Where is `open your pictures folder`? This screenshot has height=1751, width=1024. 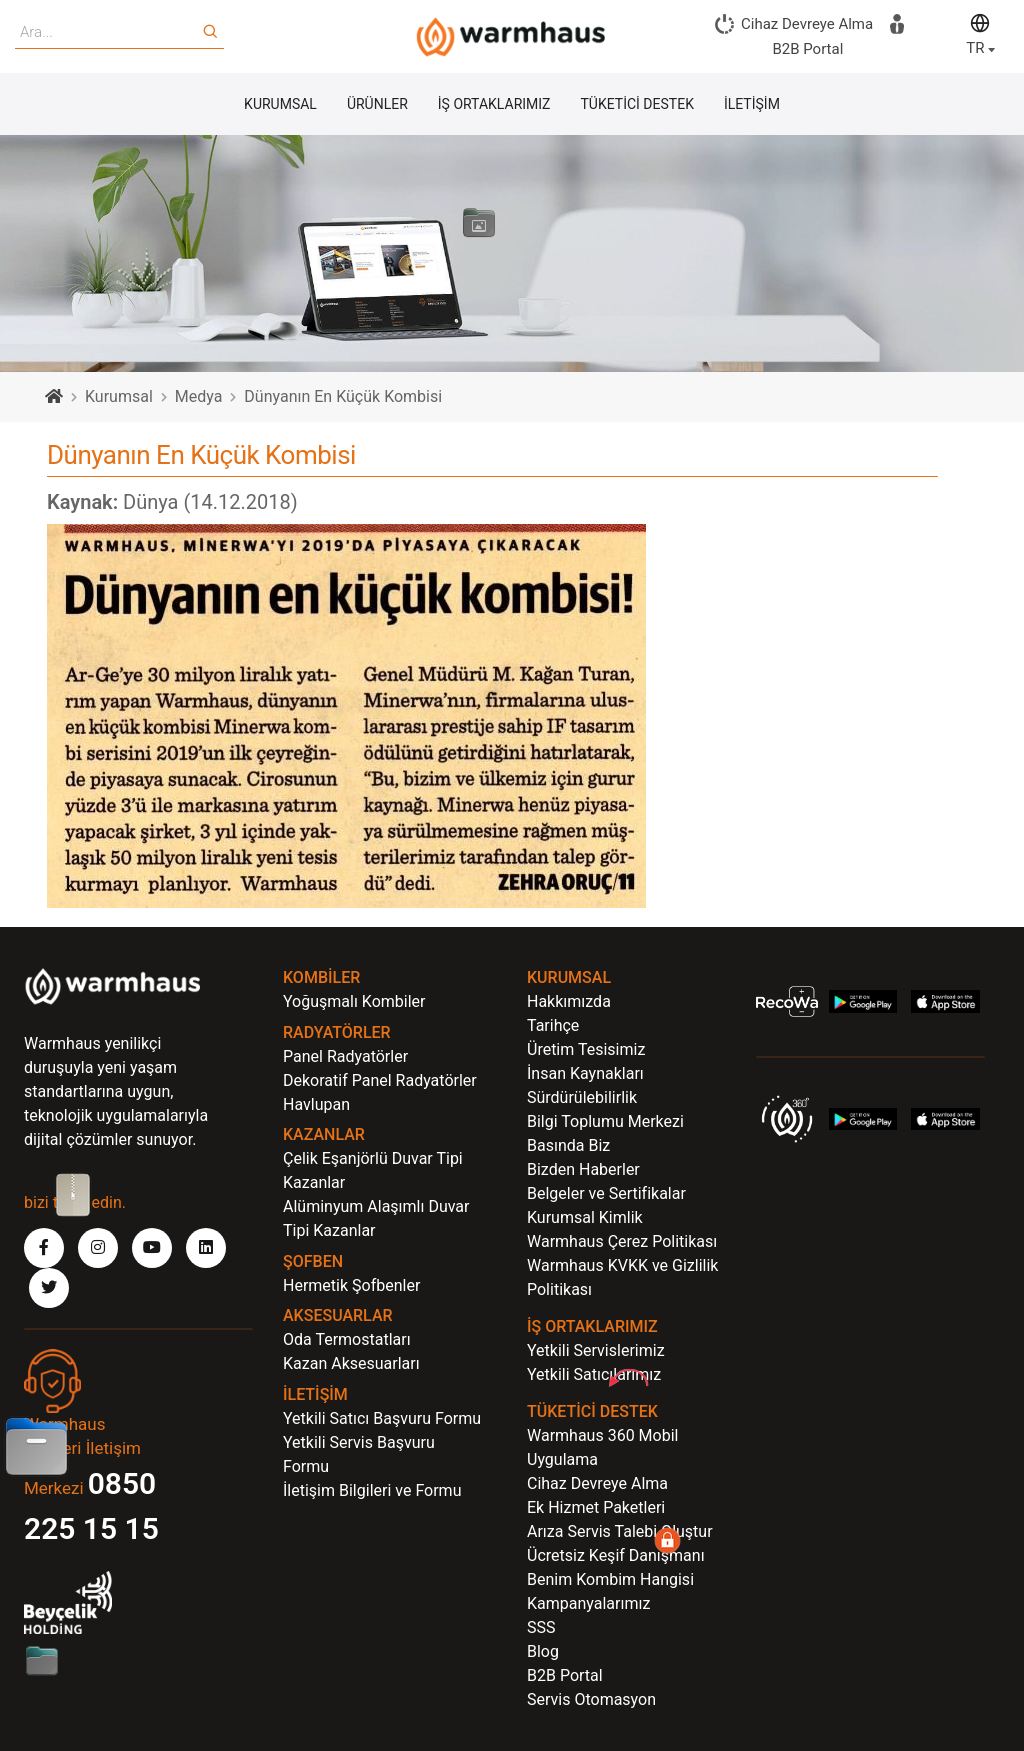 open your pictures folder is located at coordinates (479, 222).